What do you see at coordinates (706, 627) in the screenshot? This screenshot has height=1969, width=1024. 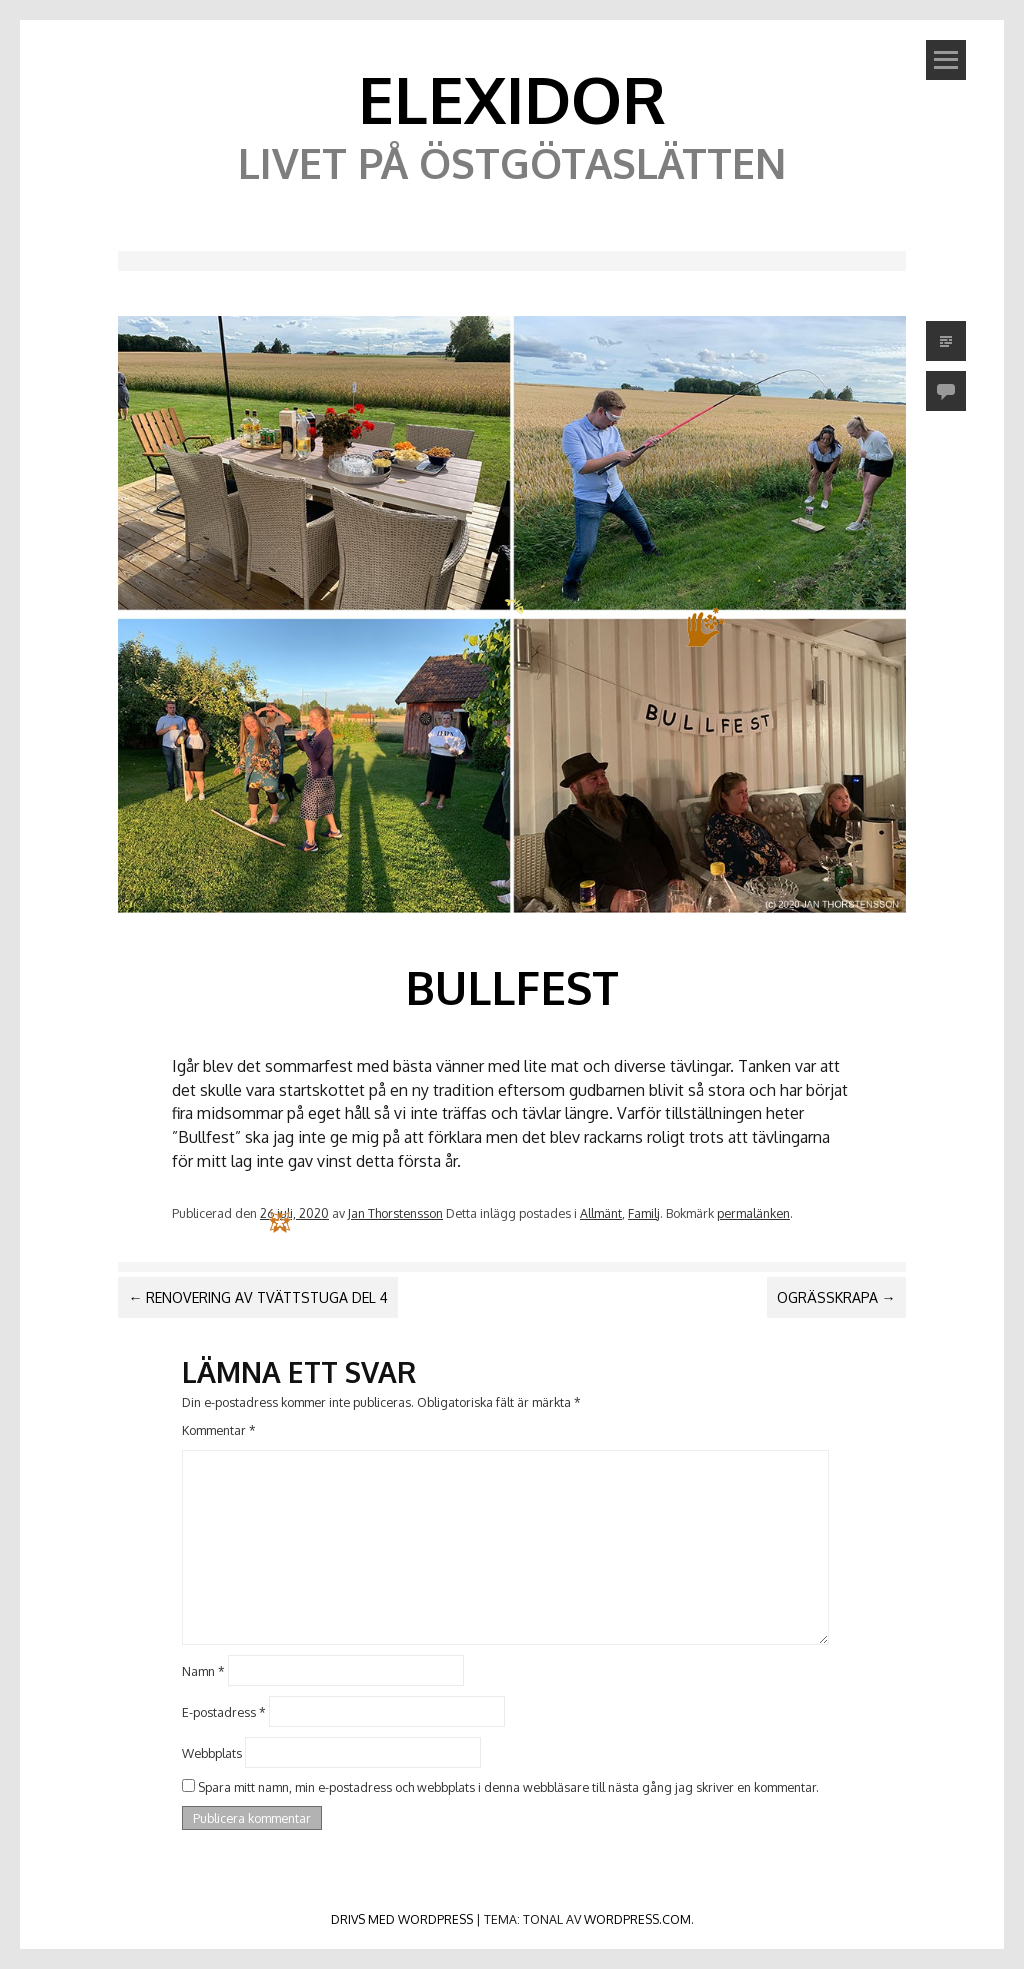 I see `cast an ice or frost spell` at bounding box center [706, 627].